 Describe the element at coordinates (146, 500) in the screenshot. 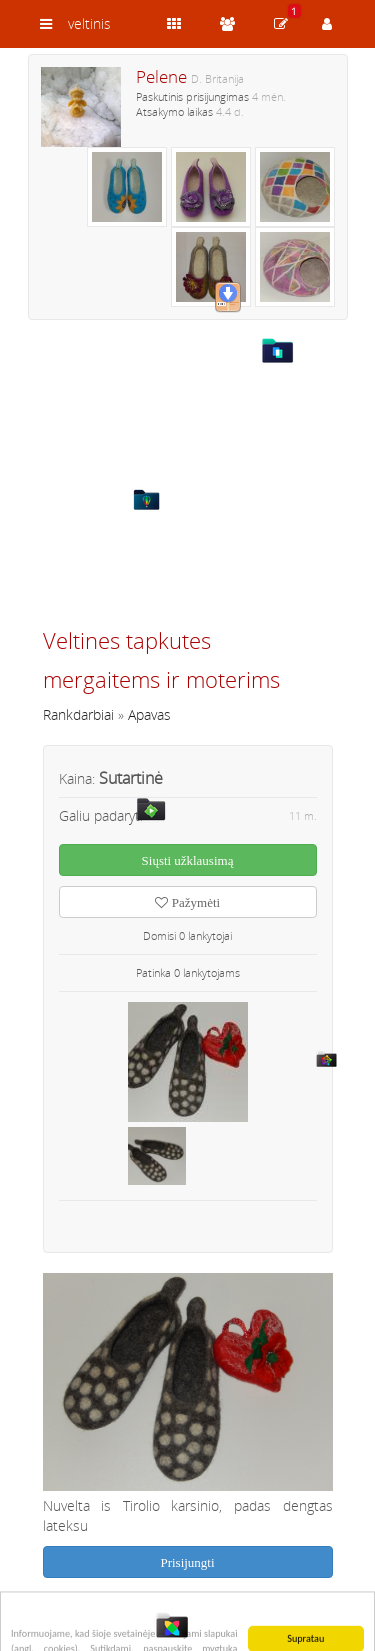

I see `open CorelDRAW project files folder` at that location.